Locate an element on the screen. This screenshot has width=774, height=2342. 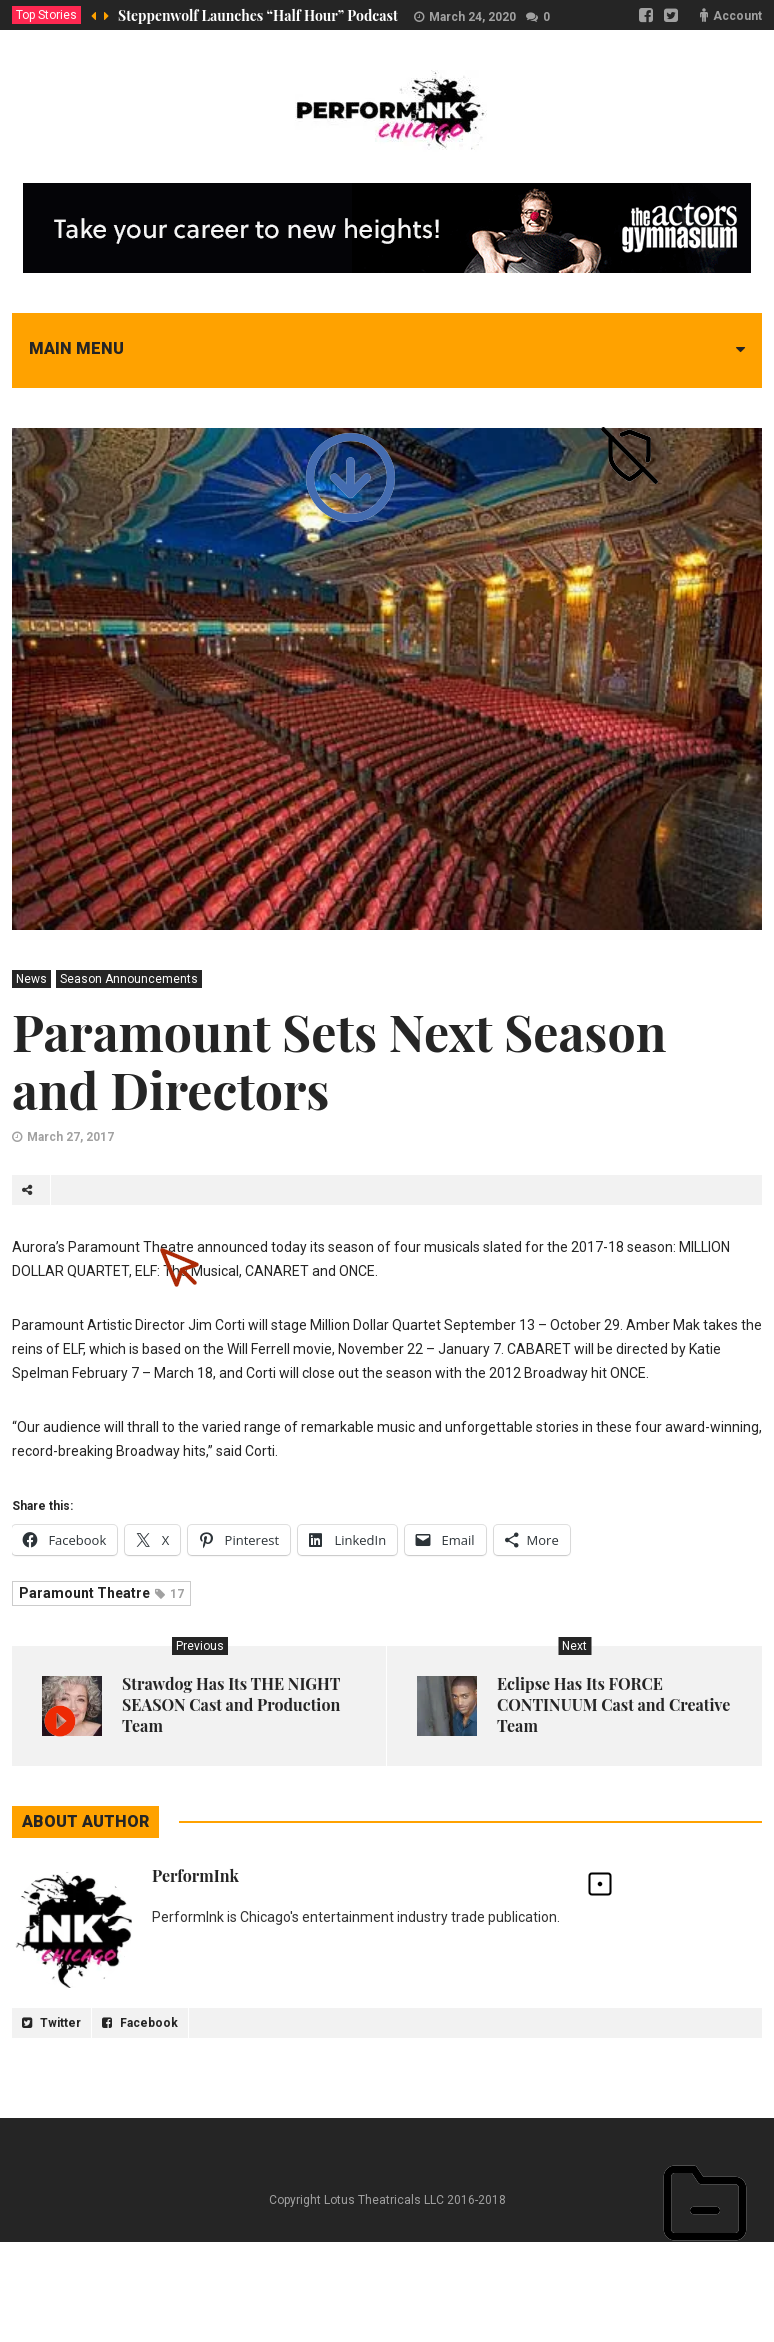
indicates a selected or active state is located at coordinates (600, 1884).